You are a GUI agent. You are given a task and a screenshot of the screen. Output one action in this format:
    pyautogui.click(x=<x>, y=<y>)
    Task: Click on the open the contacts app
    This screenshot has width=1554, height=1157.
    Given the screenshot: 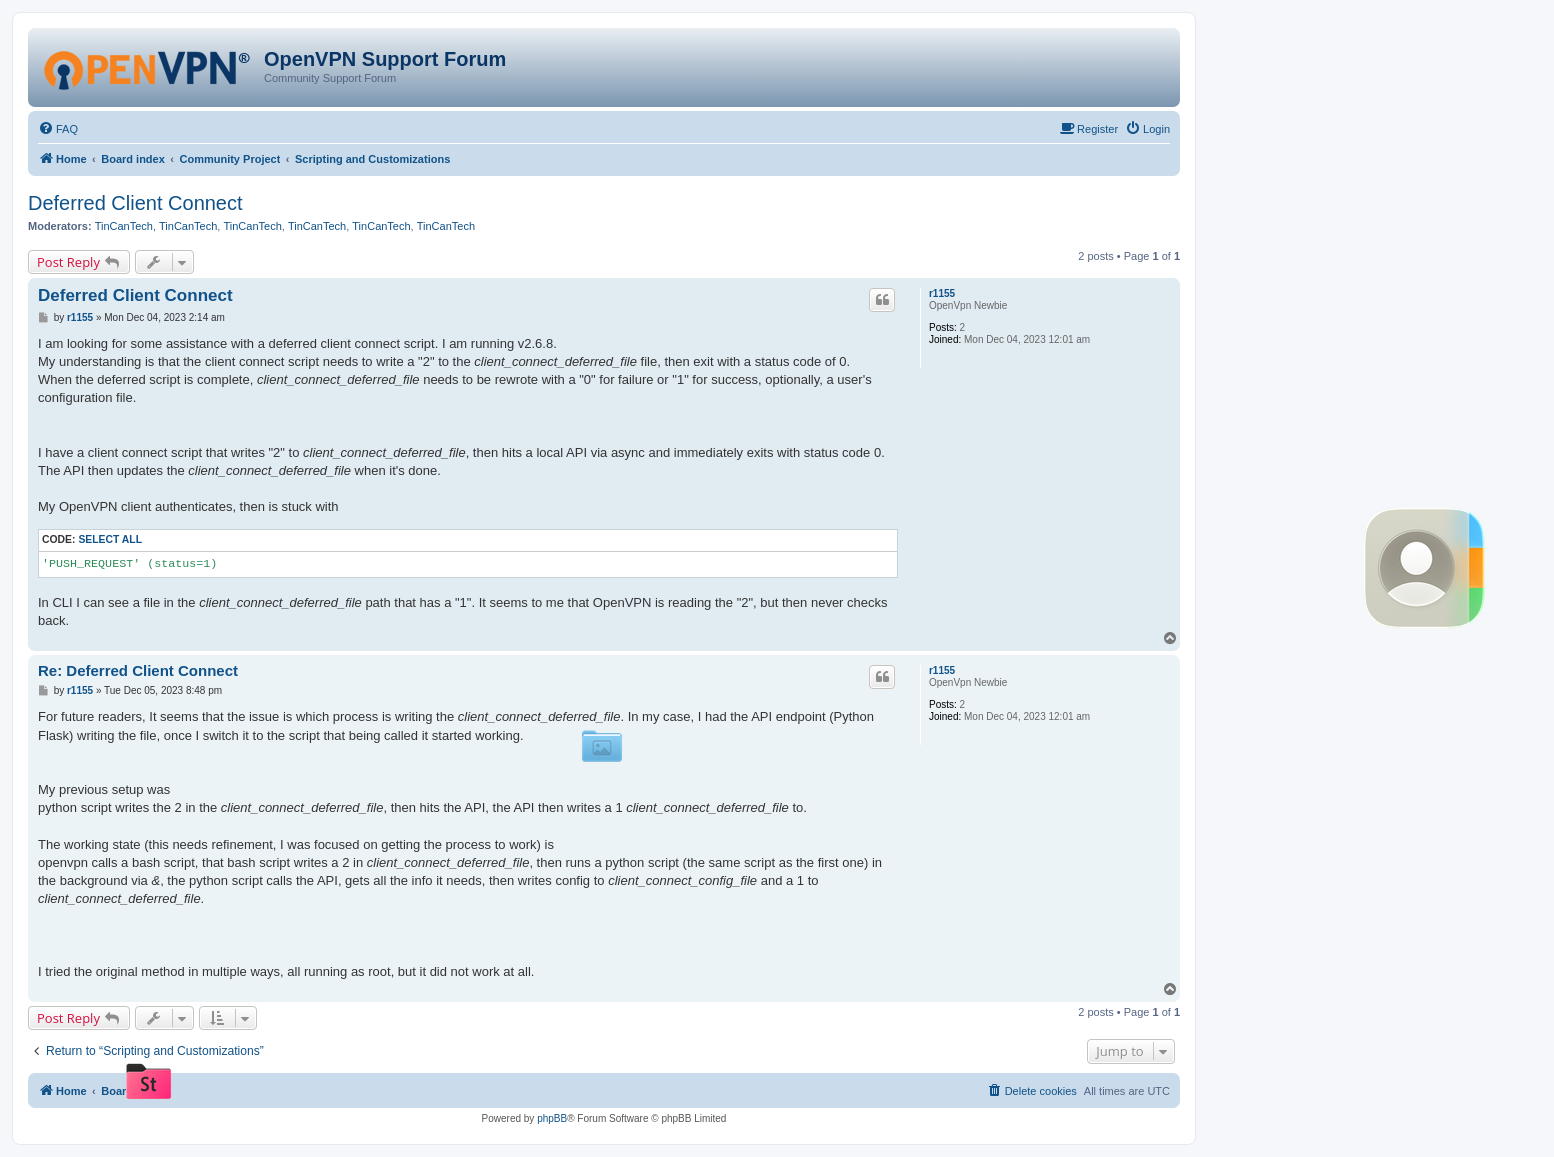 What is the action you would take?
    pyautogui.click(x=1424, y=568)
    